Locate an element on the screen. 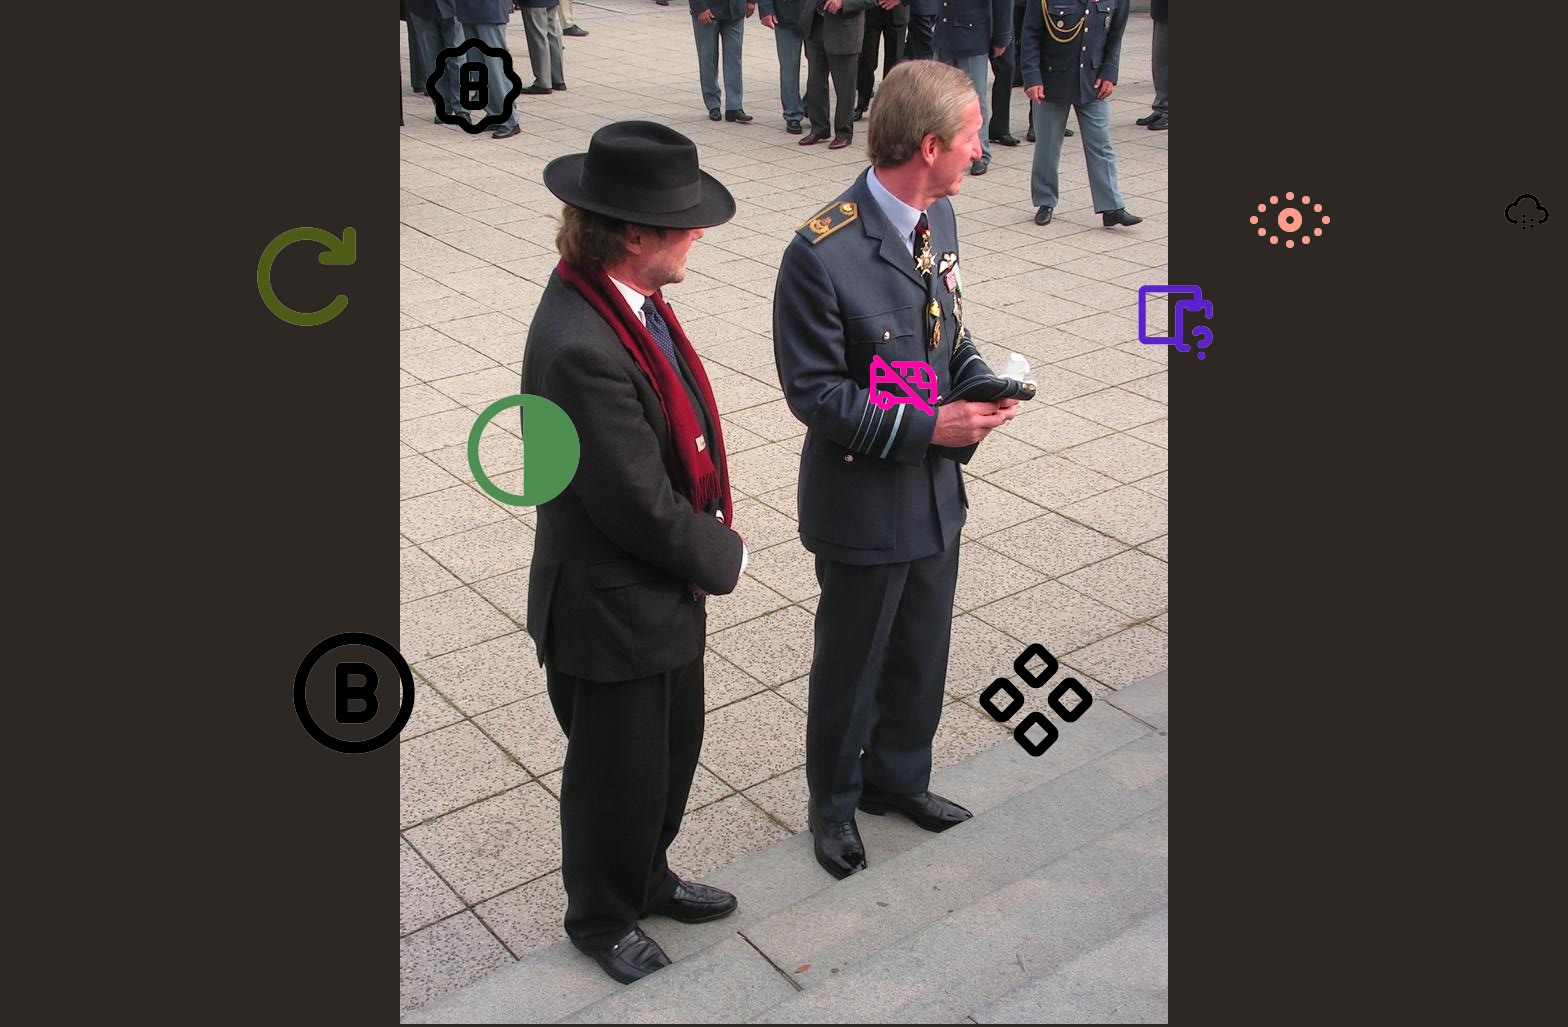 The height and width of the screenshot is (1027, 1568). redo the last action is located at coordinates (306, 276).